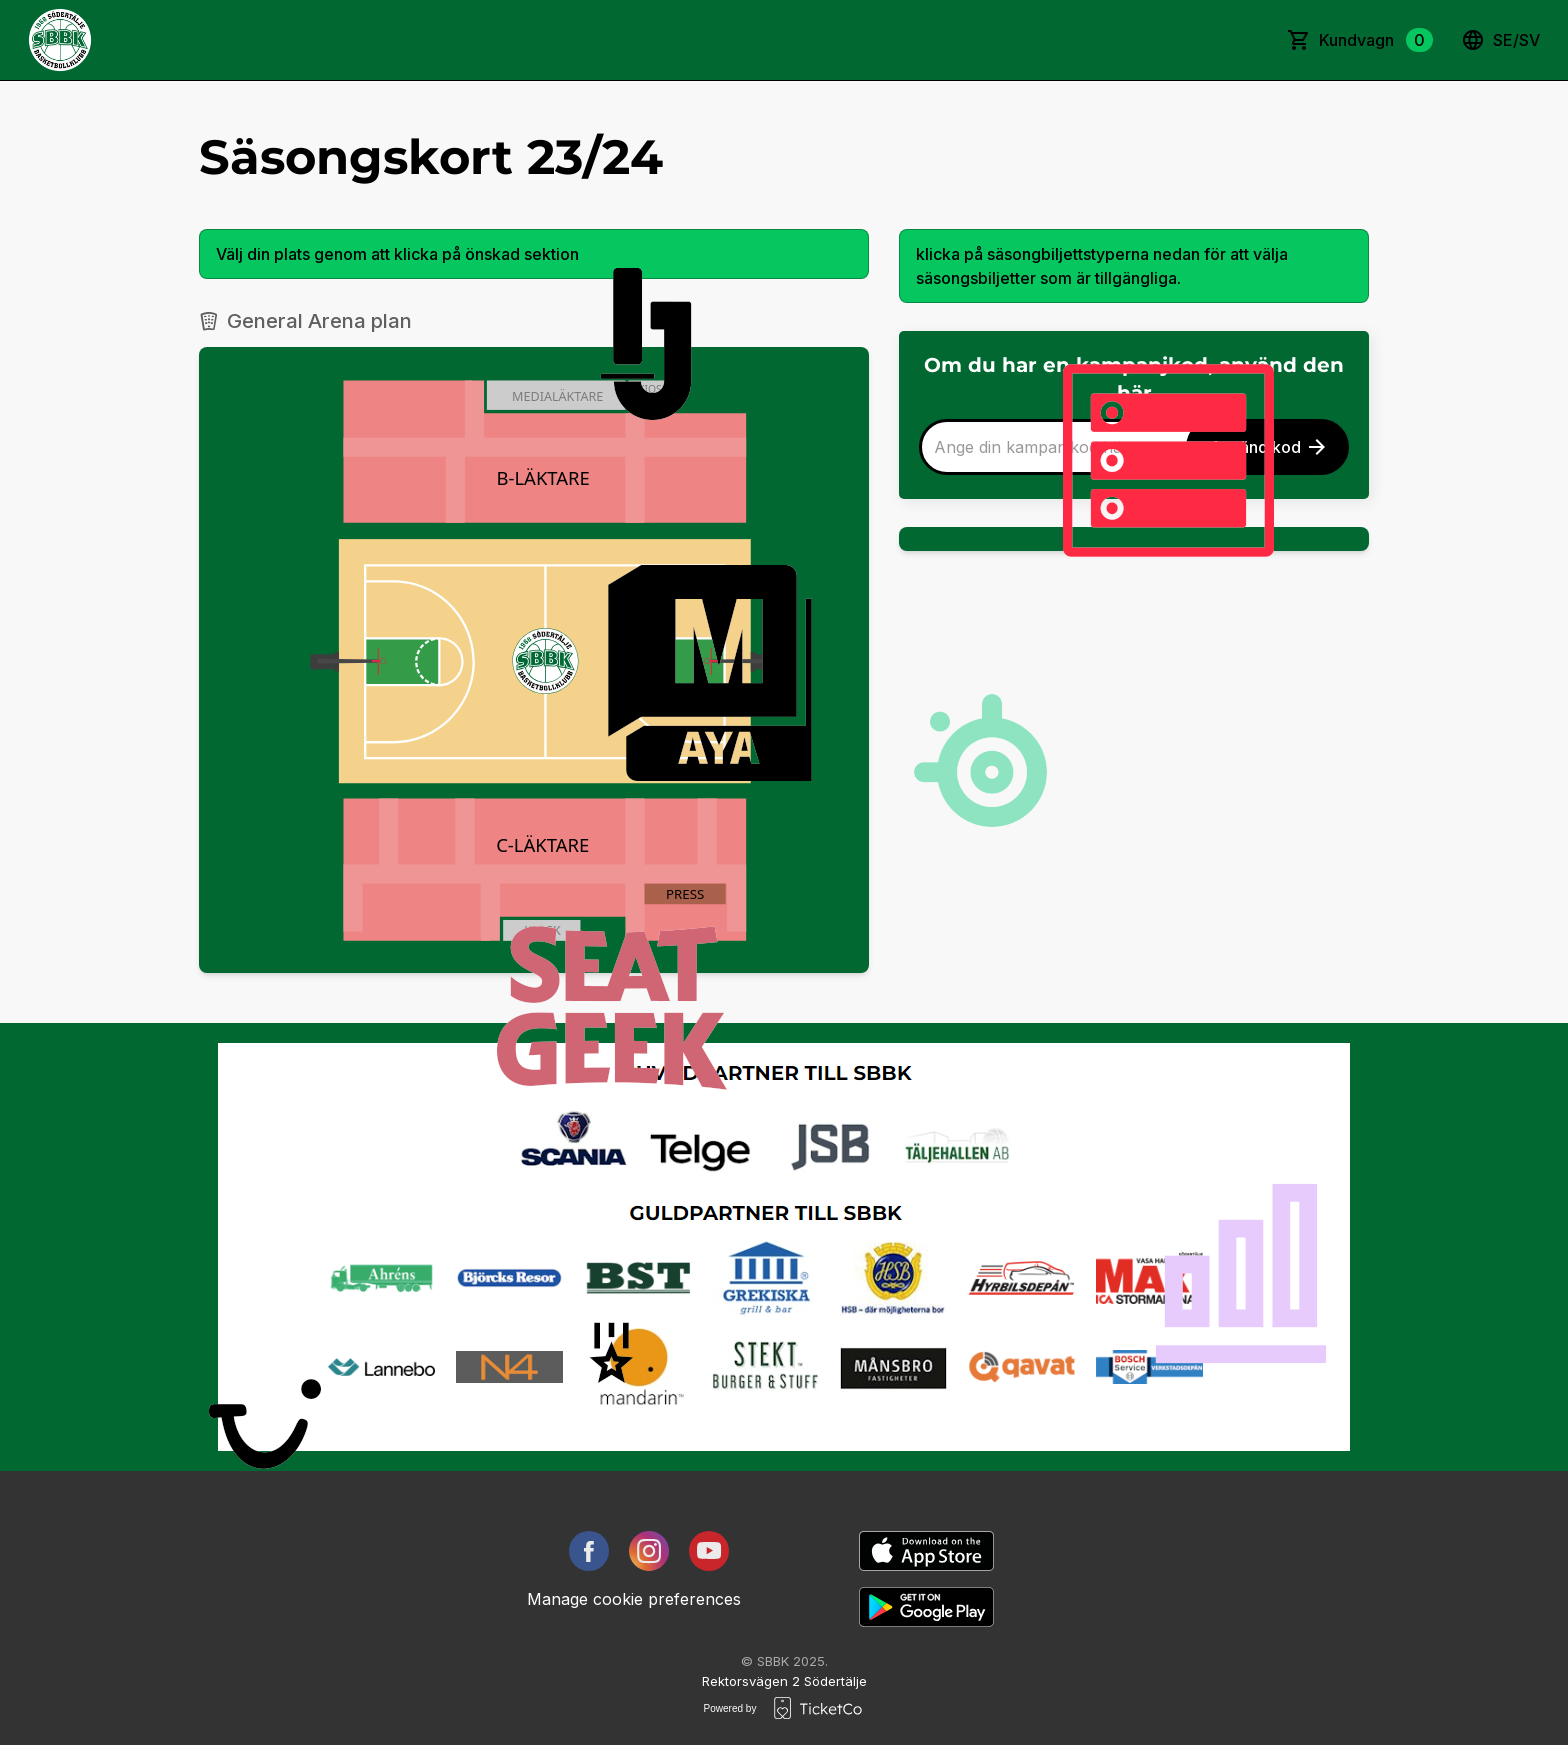  What do you see at coordinates (980, 760) in the screenshot?
I see `visit the SteelSeries website or store` at bounding box center [980, 760].